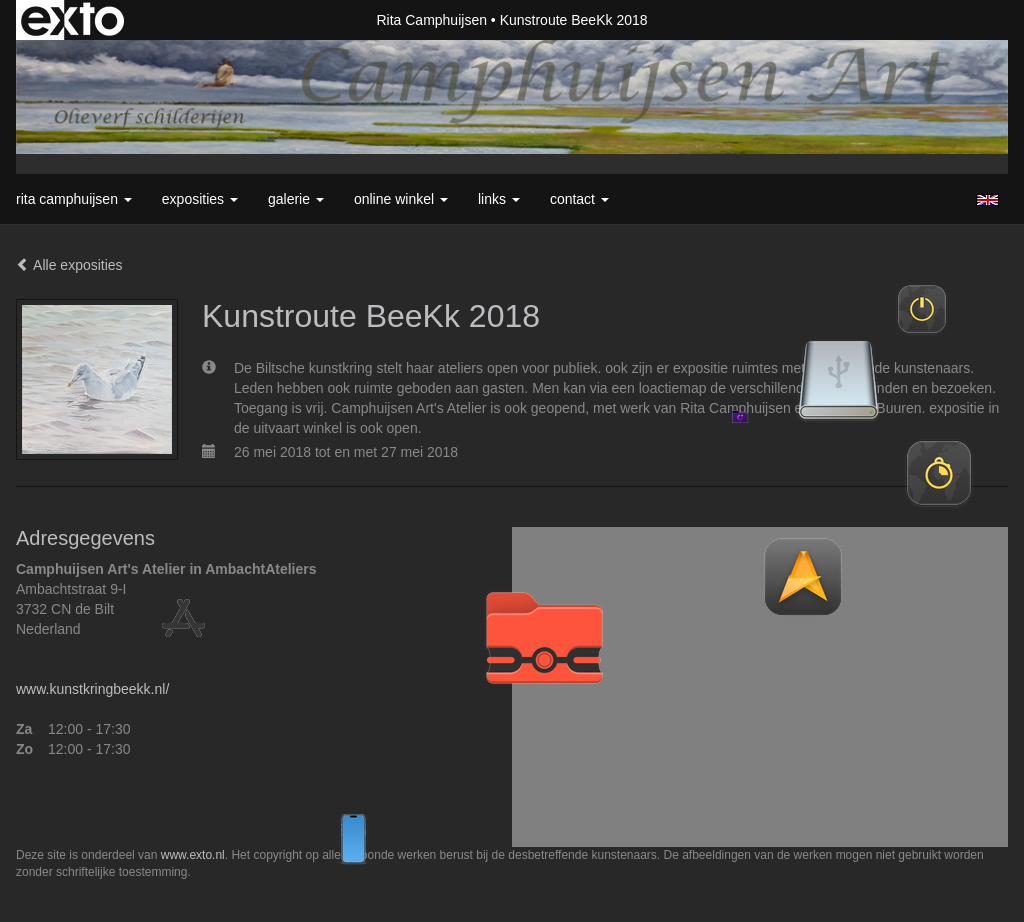  Describe the element at coordinates (544, 641) in the screenshot. I see `open folder containing cherish ball pokémon or event pokémon` at that location.